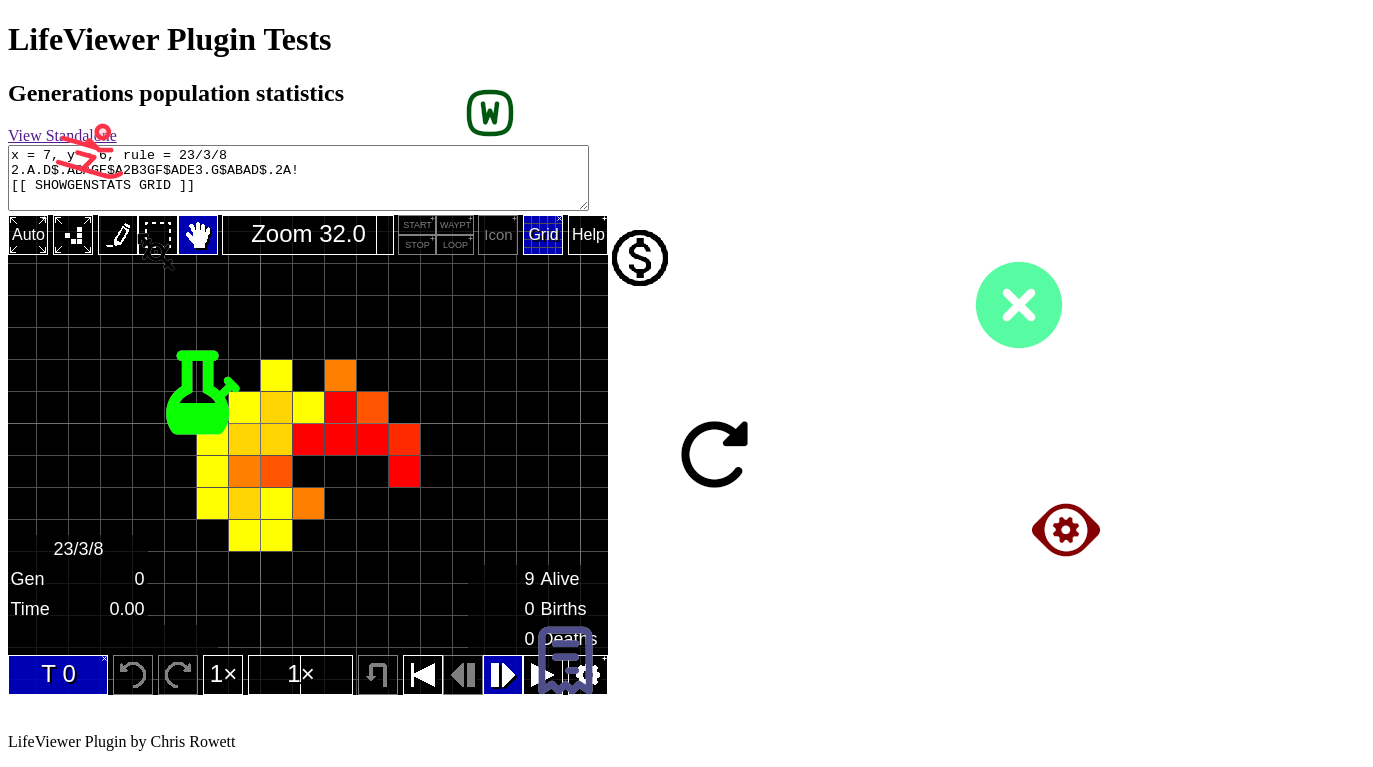  I want to click on access items or content starting with "W", so click(490, 113).